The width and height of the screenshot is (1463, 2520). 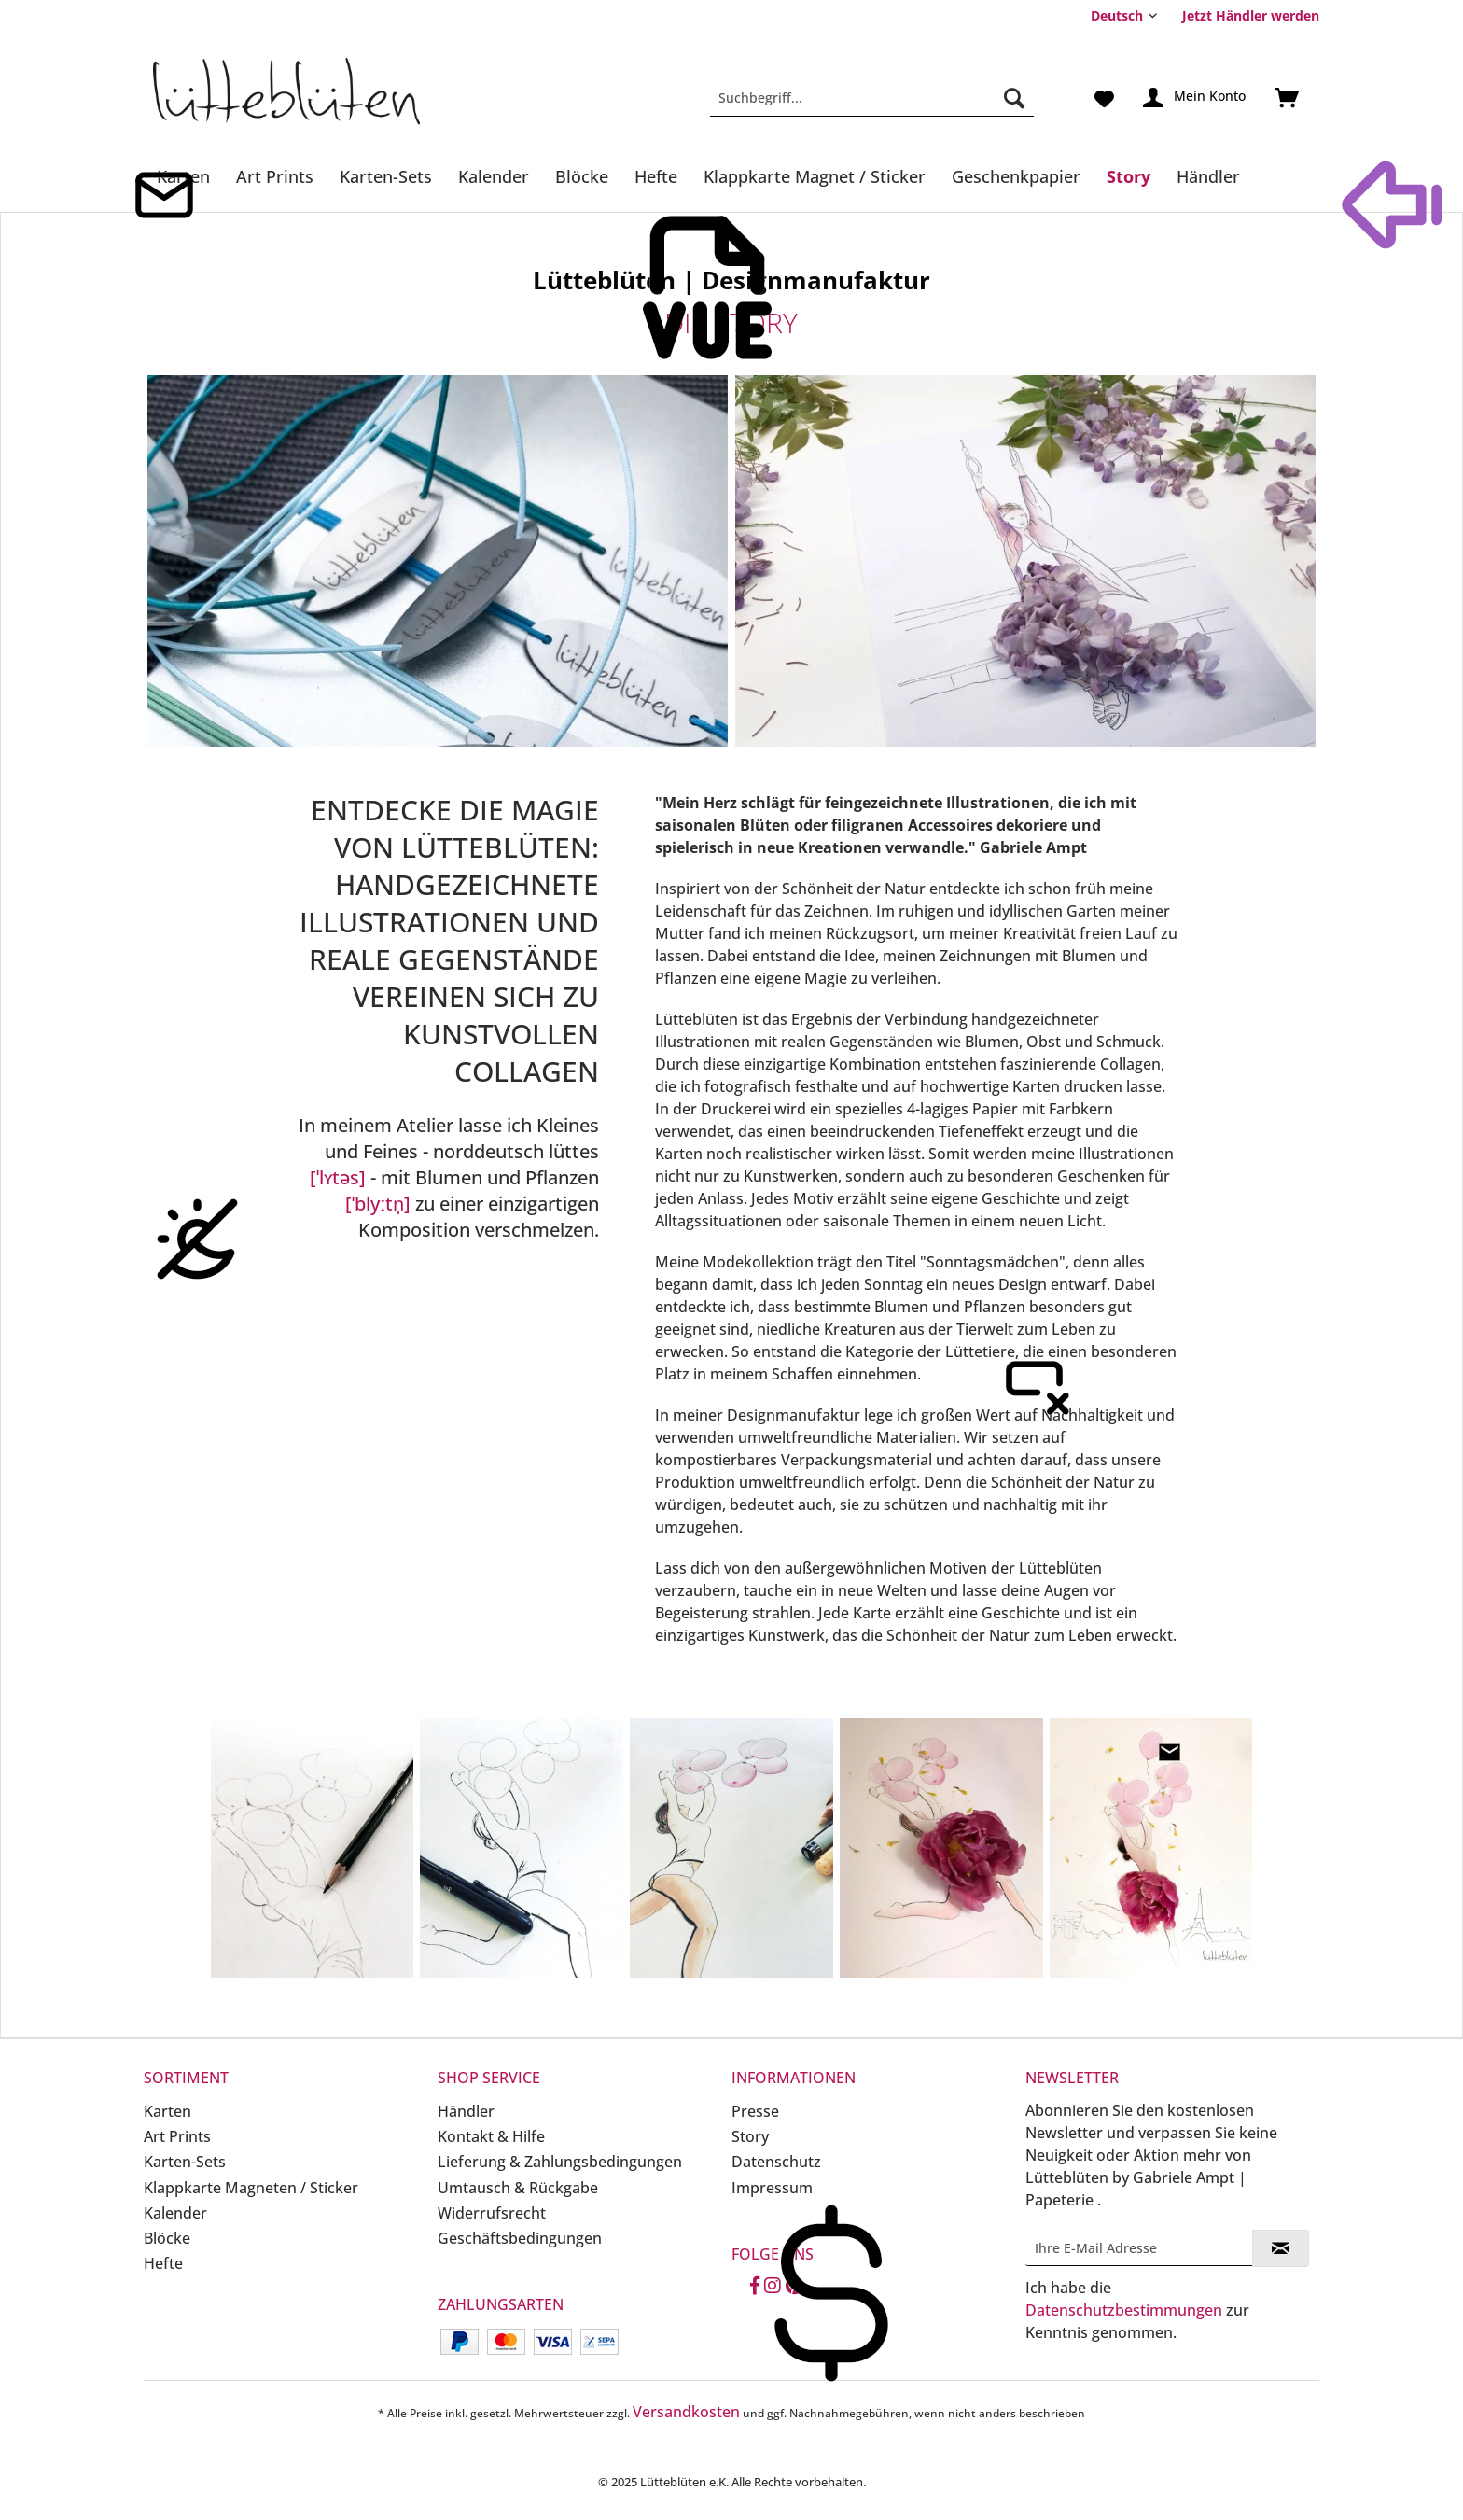 I want to click on open your email inbox, so click(x=164, y=195).